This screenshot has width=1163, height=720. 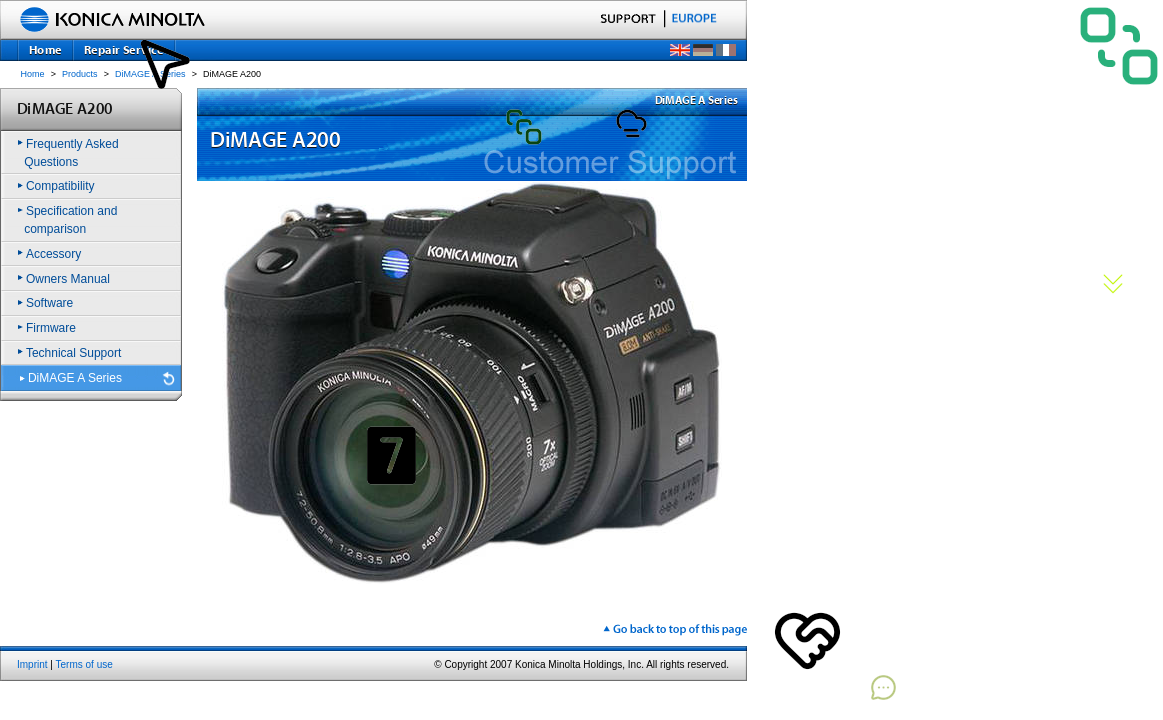 What do you see at coordinates (1119, 46) in the screenshot?
I see `send selected object to back of layer stack` at bounding box center [1119, 46].